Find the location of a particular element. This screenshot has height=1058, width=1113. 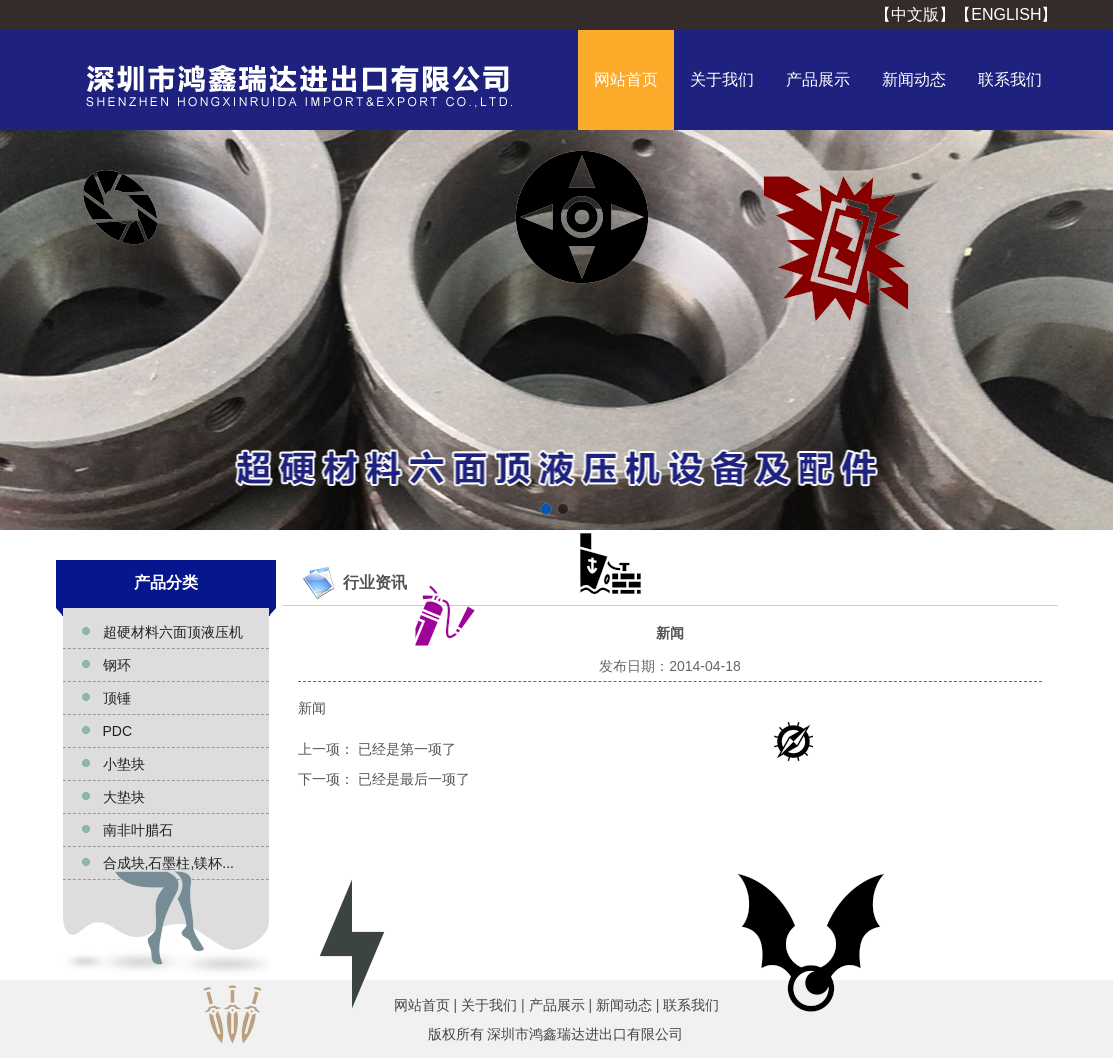

access harbor or port facilities is located at coordinates (611, 564).